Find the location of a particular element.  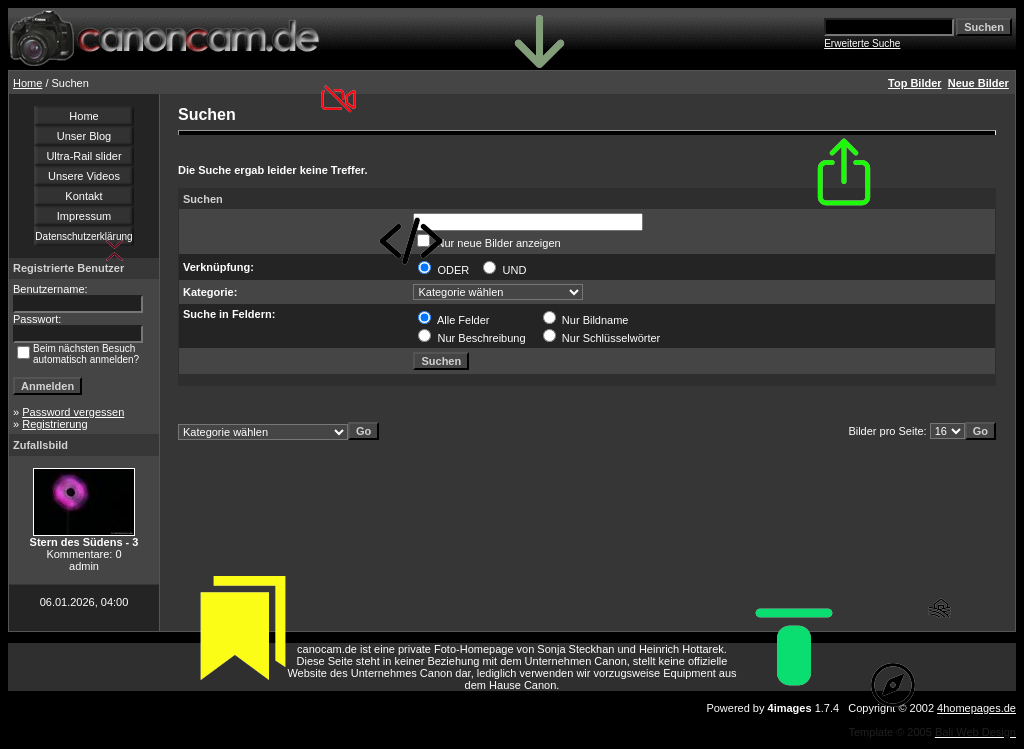

access navigation or direction features is located at coordinates (893, 685).